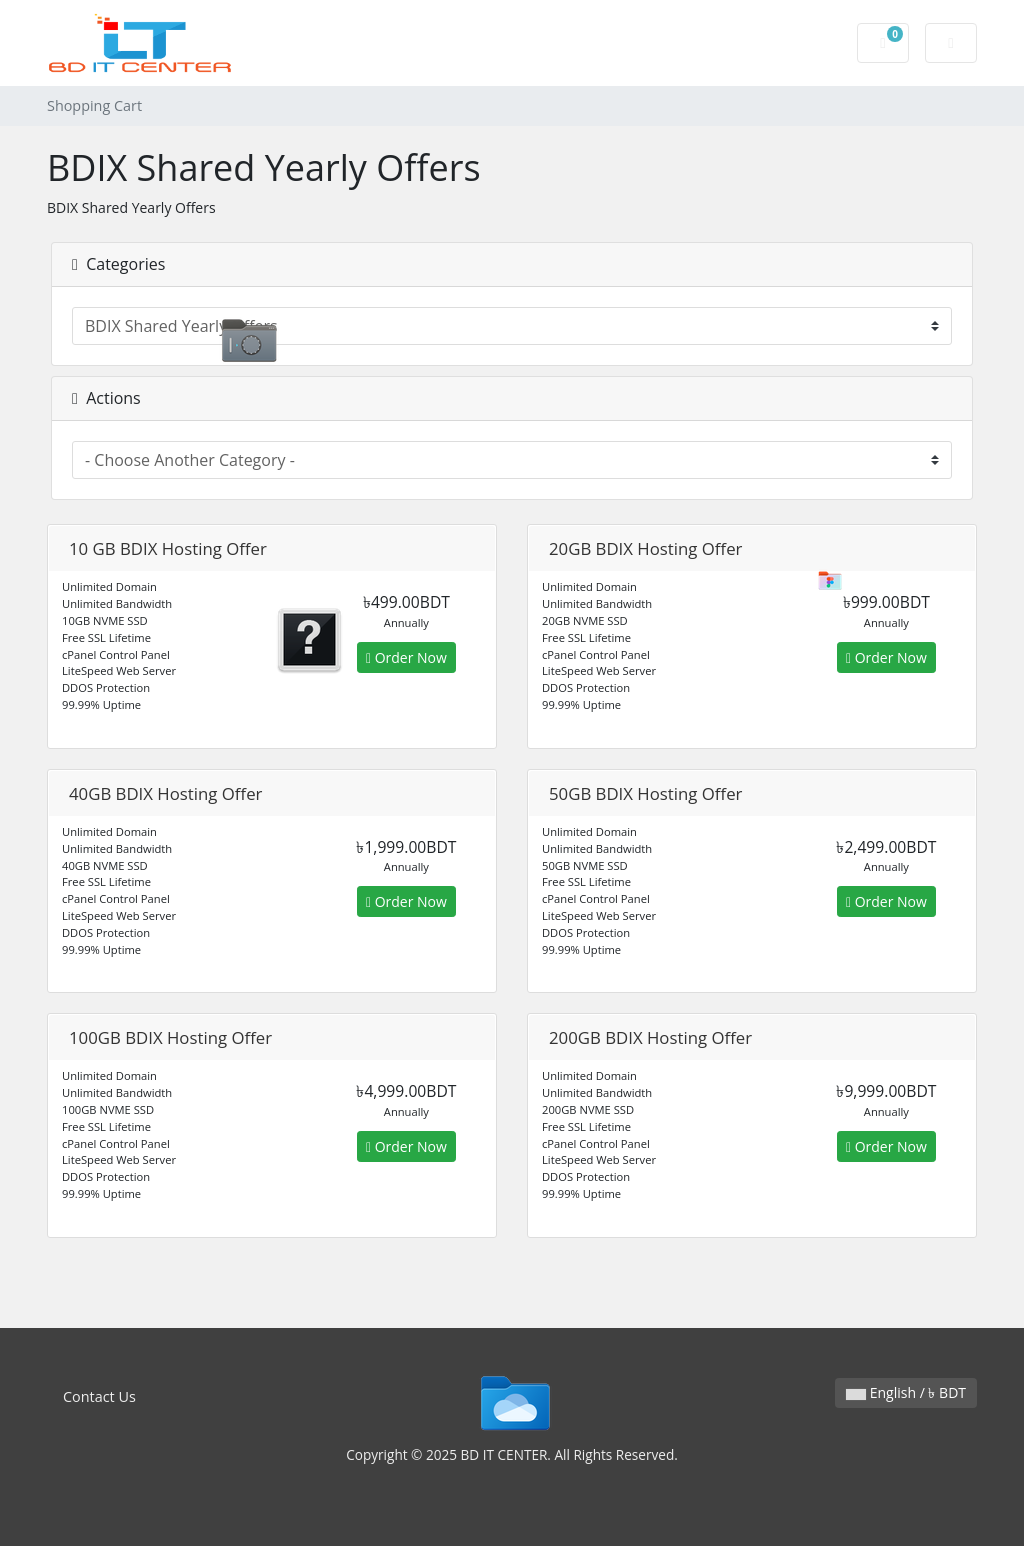  Describe the element at coordinates (830, 581) in the screenshot. I see `open figma project files folder` at that location.